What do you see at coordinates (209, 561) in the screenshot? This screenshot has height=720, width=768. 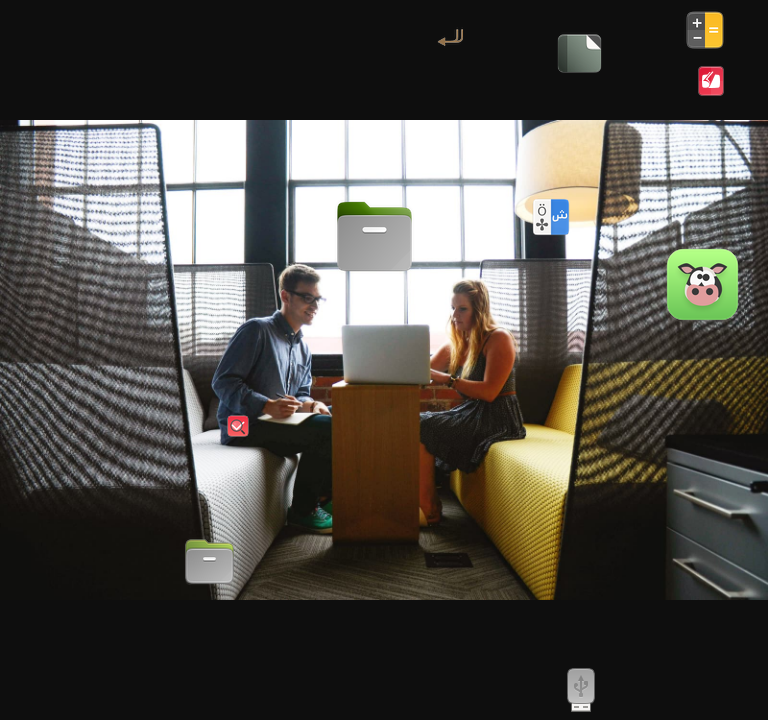 I see `open the file manager` at bounding box center [209, 561].